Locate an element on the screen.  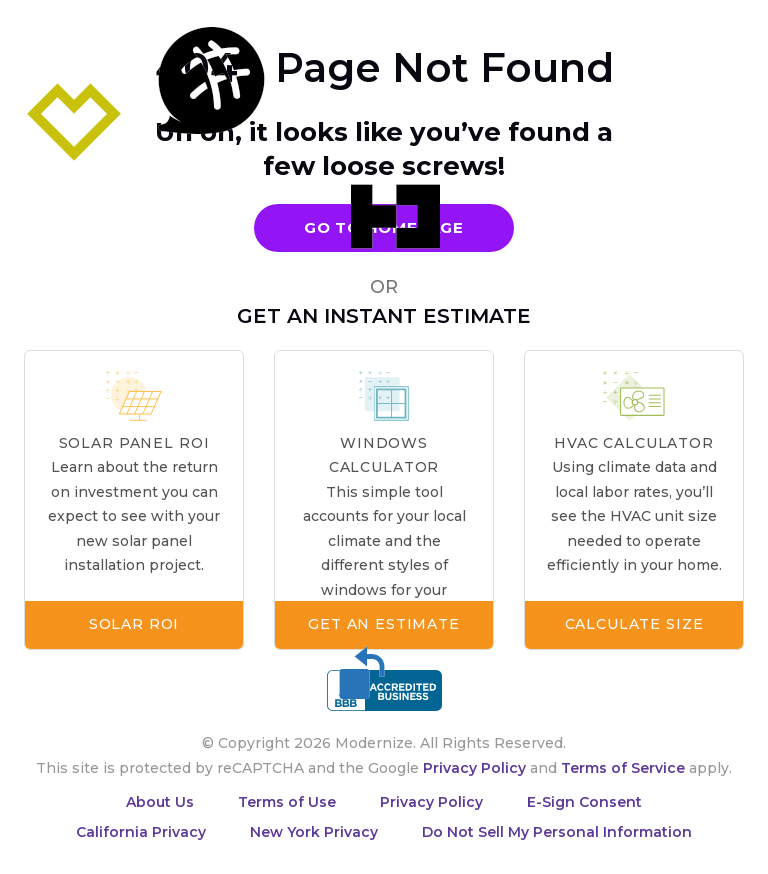
visit the CodeNewbie community website is located at coordinates (211, 80).